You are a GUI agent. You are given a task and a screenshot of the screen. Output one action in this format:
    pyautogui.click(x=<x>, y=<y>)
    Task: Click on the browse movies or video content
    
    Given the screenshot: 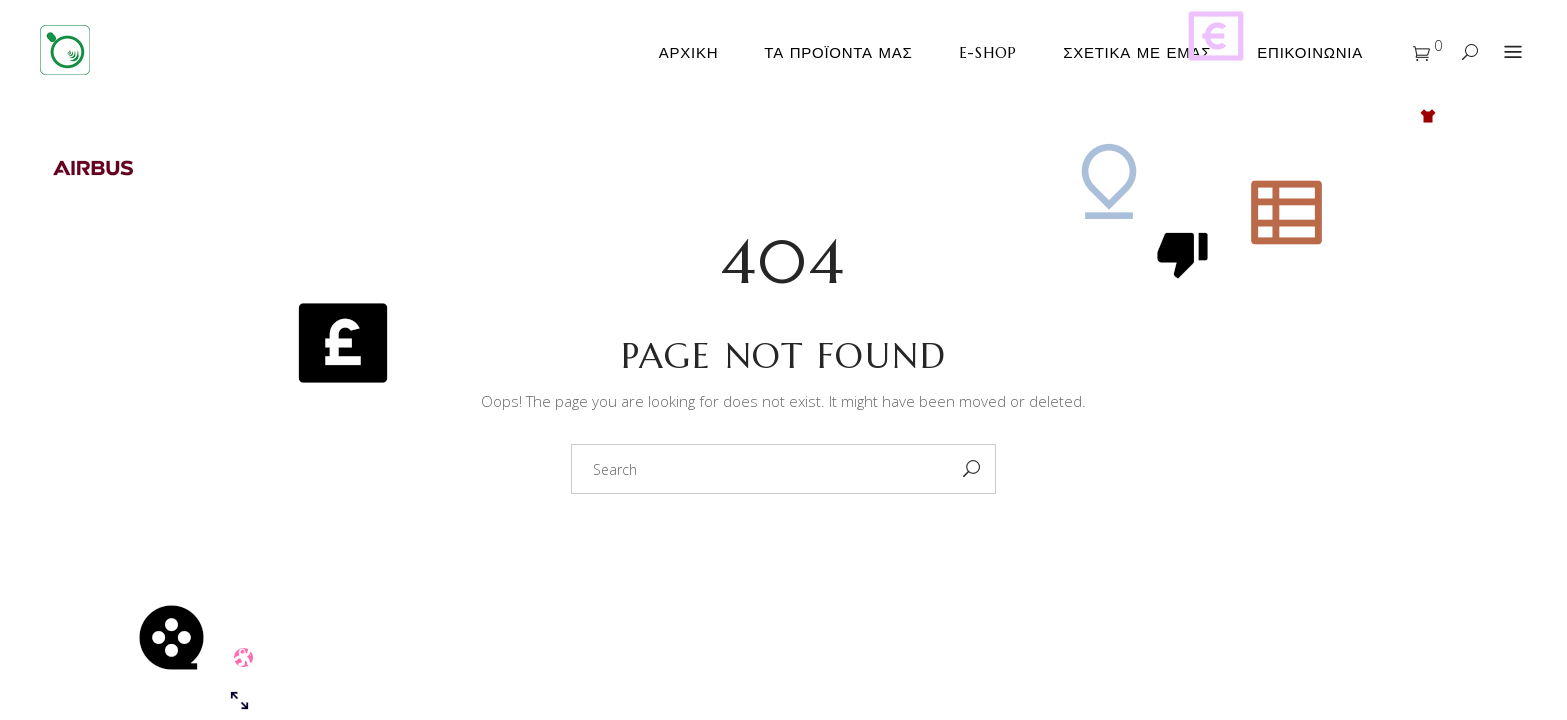 What is the action you would take?
    pyautogui.click(x=171, y=637)
    